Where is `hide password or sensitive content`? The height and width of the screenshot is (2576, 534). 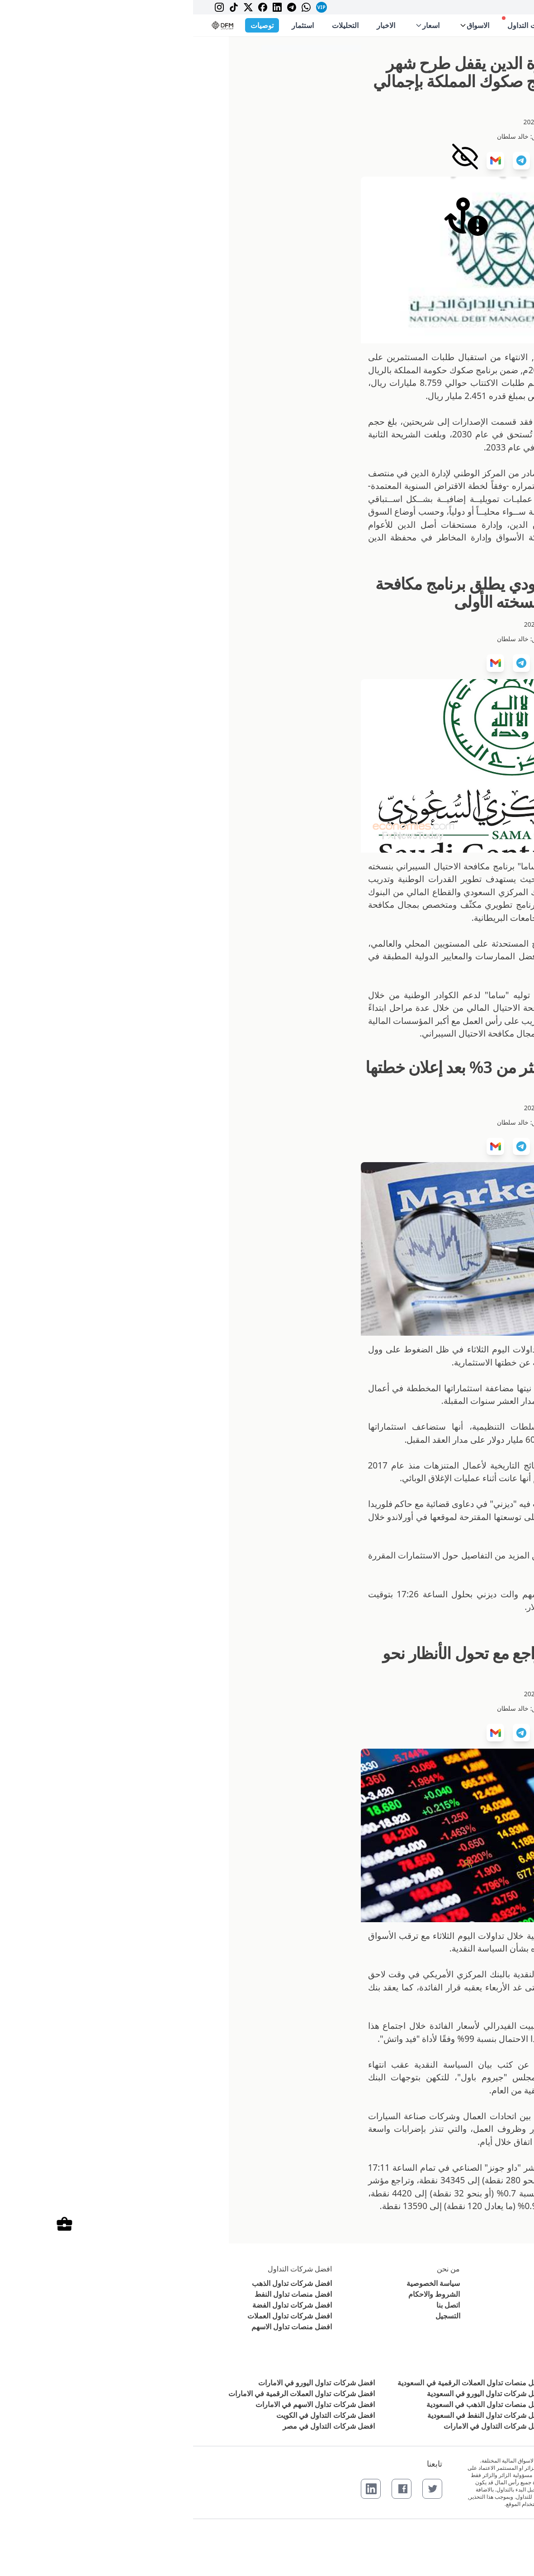 hide password or sensitive content is located at coordinates (465, 156).